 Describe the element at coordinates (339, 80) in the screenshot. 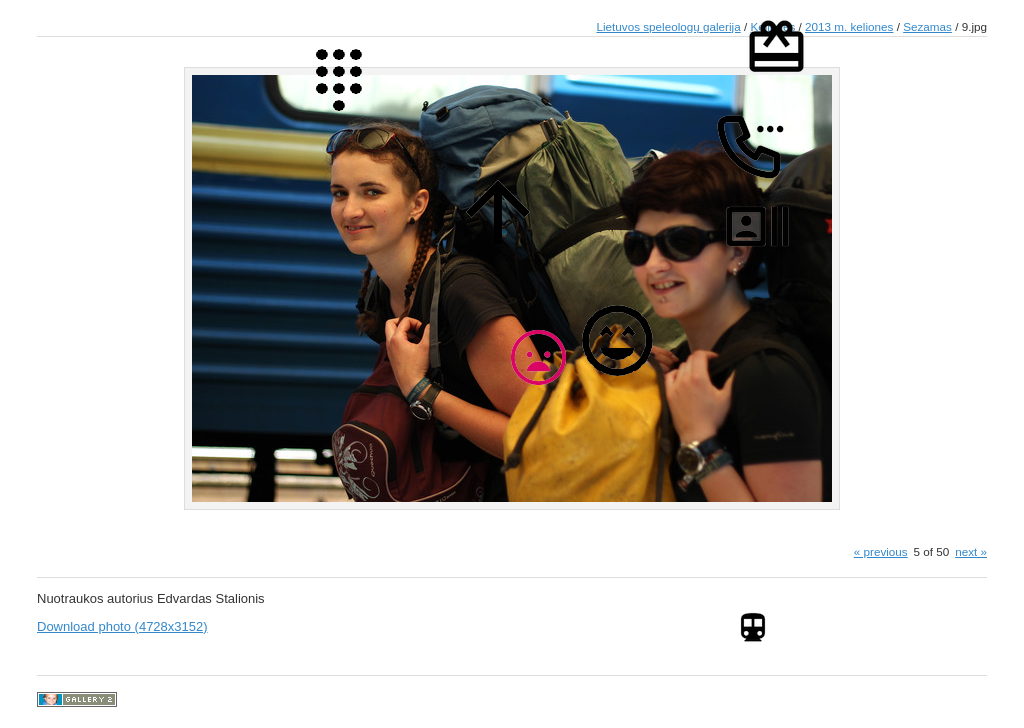

I see `open the phone dialpad` at that location.